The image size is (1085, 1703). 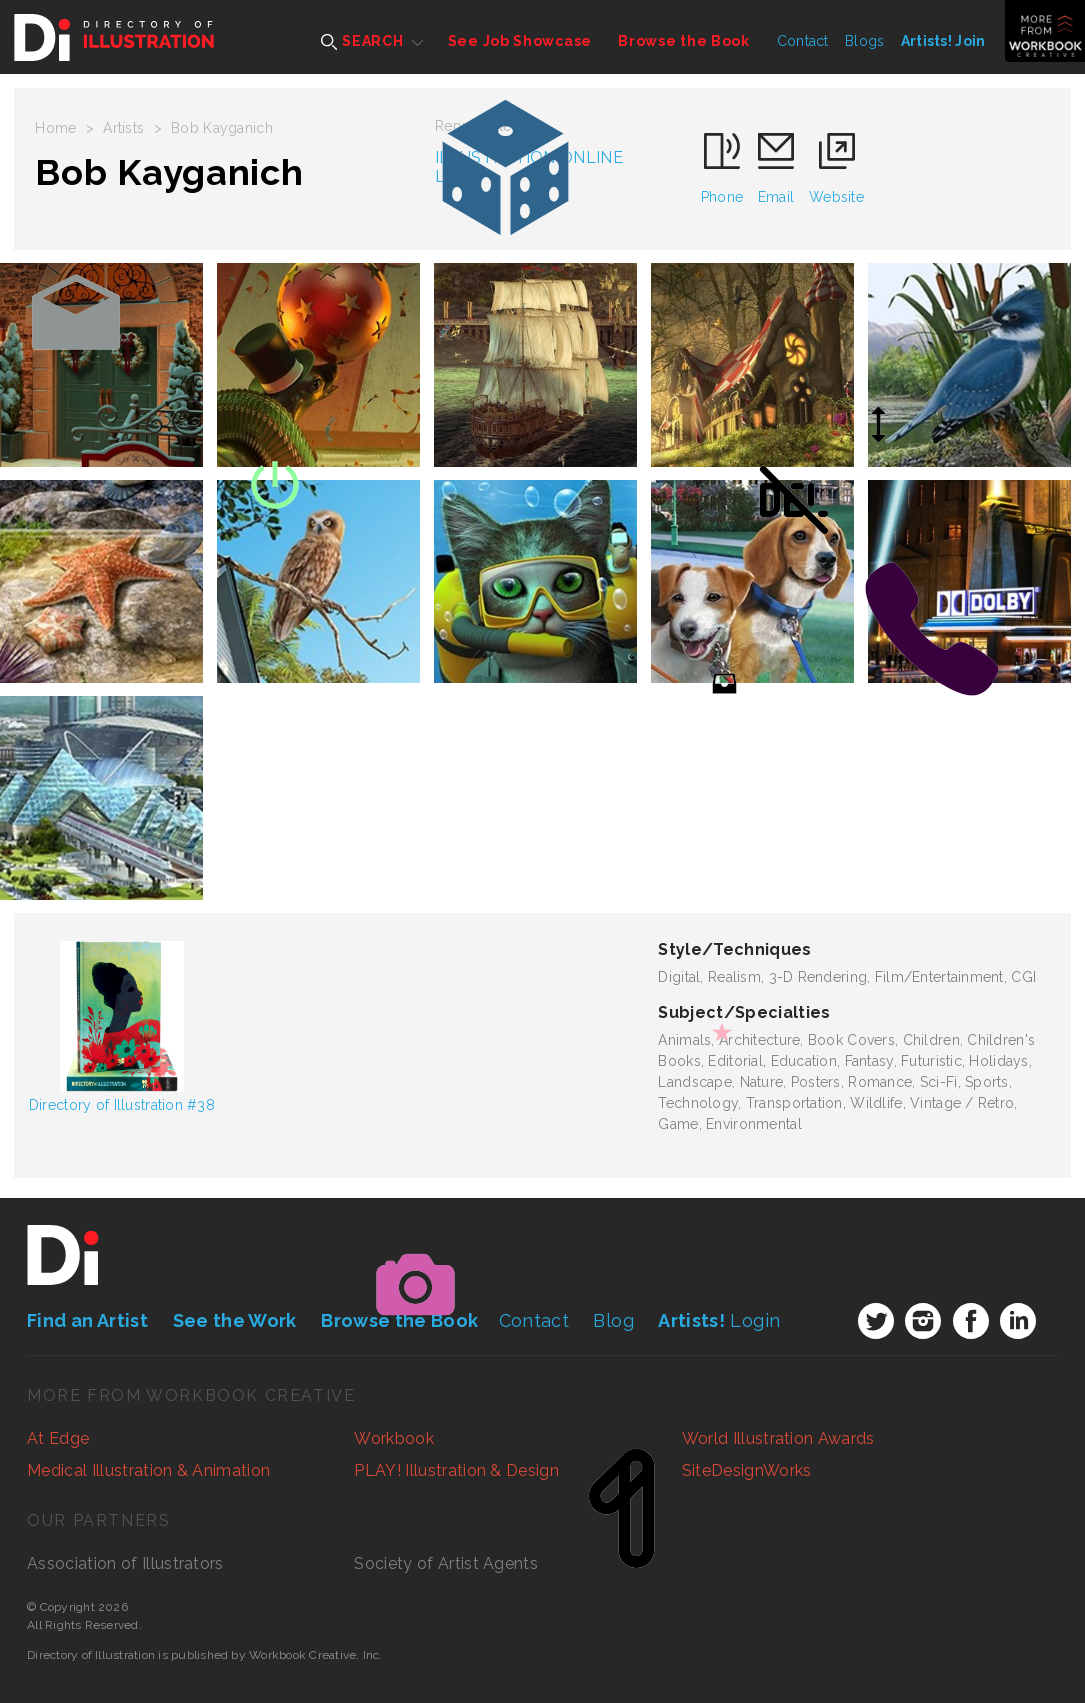 I want to click on randomize or shuffle content, so click(x=505, y=167).